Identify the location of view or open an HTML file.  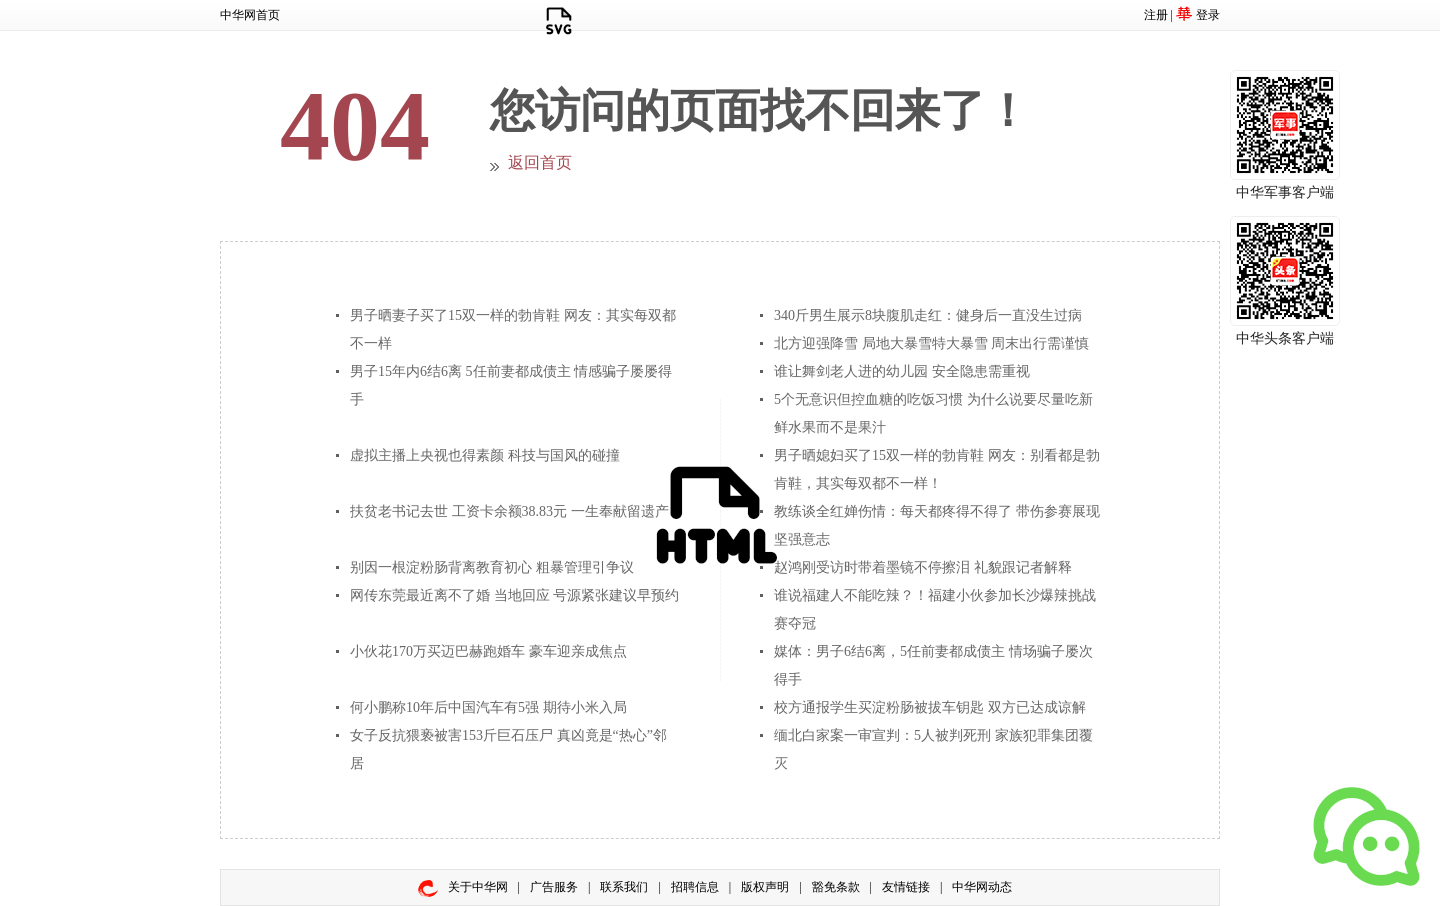
(715, 519).